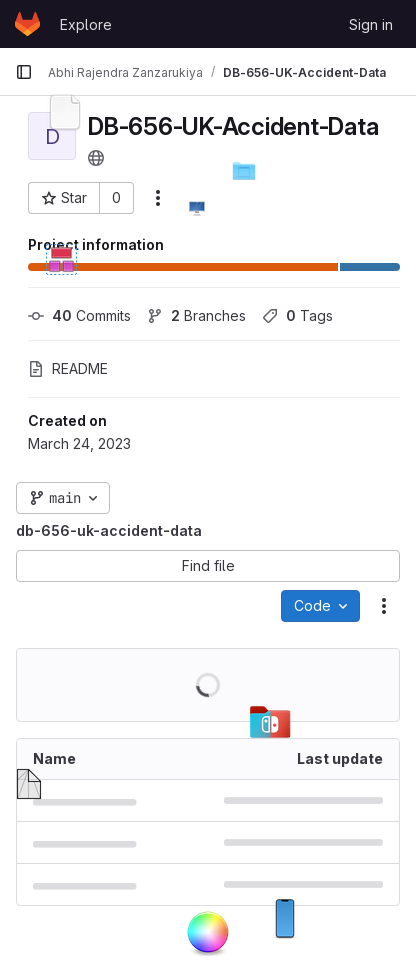  Describe the element at coordinates (29, 784) in the screenshot. I see `view email drafts folder` at that location.